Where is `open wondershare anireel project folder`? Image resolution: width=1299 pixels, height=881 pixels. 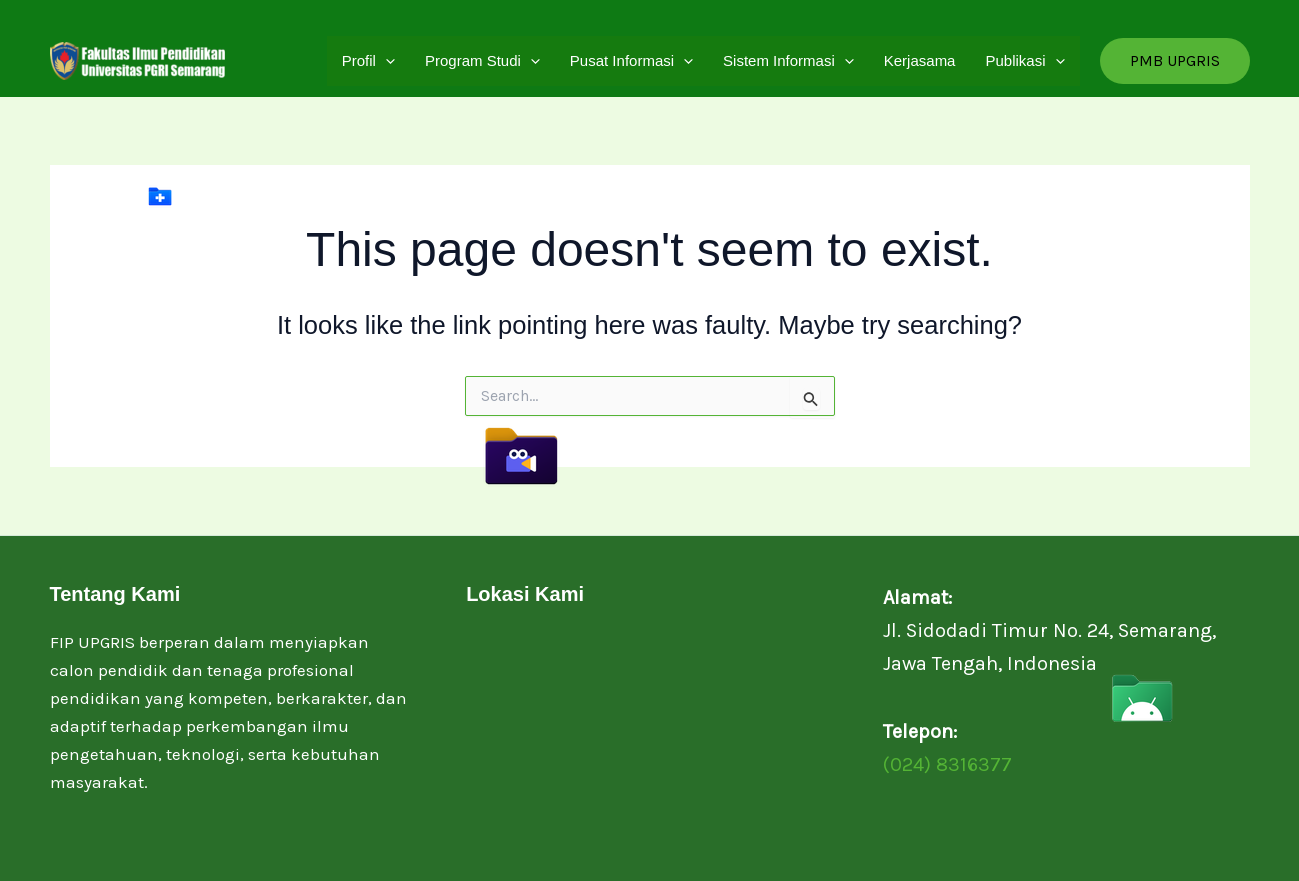 open wondershare anireel project folder is located at coordinates (521, 458).